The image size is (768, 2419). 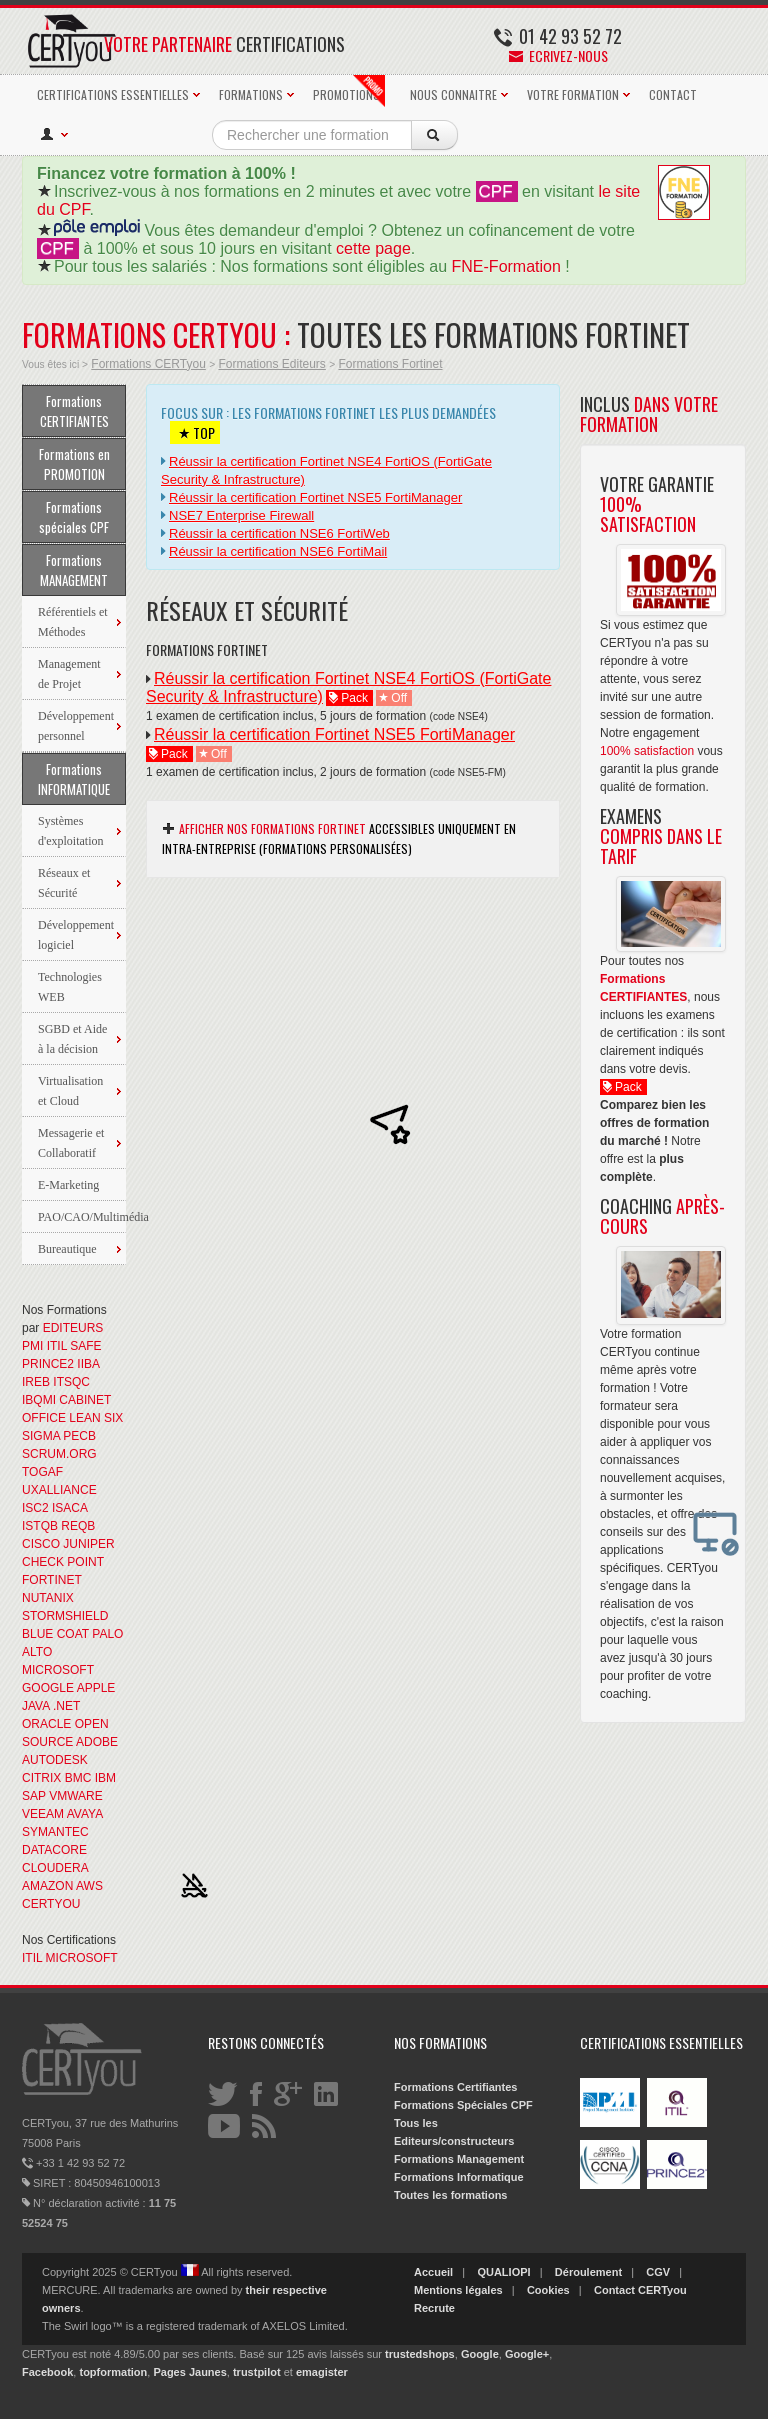 I want to click on mark a location as favorite, so click(x=389, y=1123).